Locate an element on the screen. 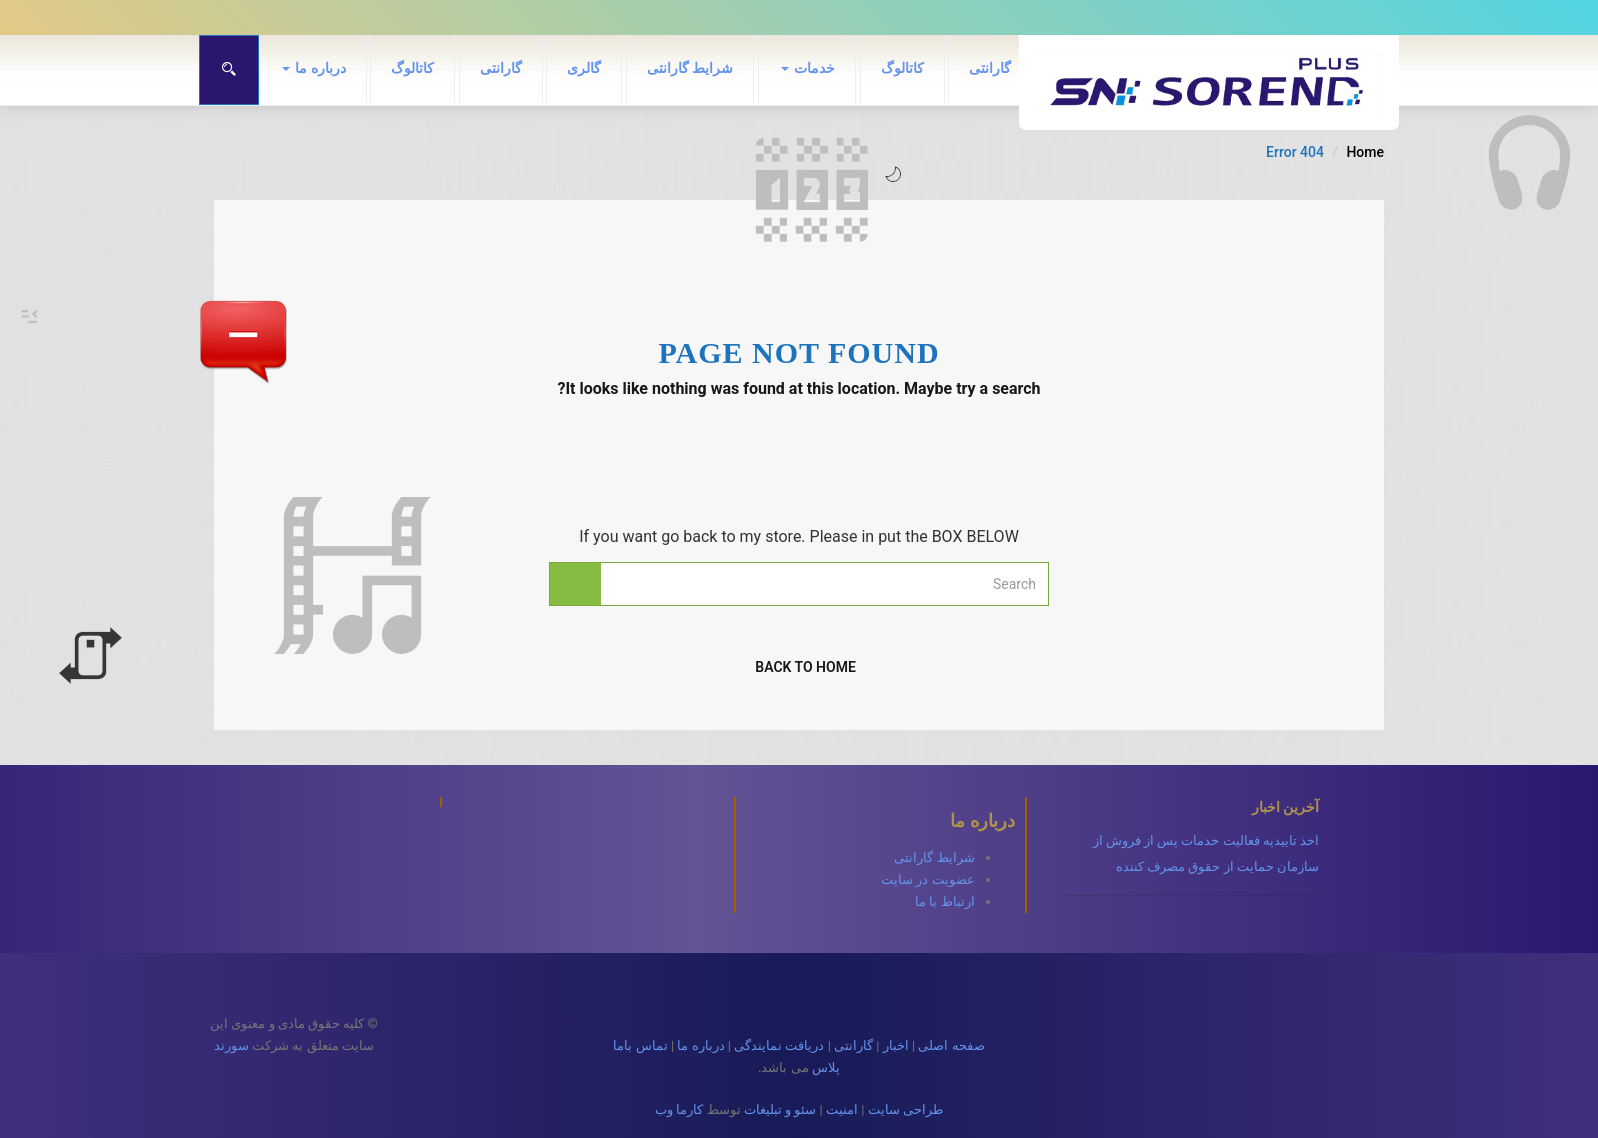 This screenshot has width=1598, height=1138. switch audio output to headphones is located at coordinates (1529, 162).